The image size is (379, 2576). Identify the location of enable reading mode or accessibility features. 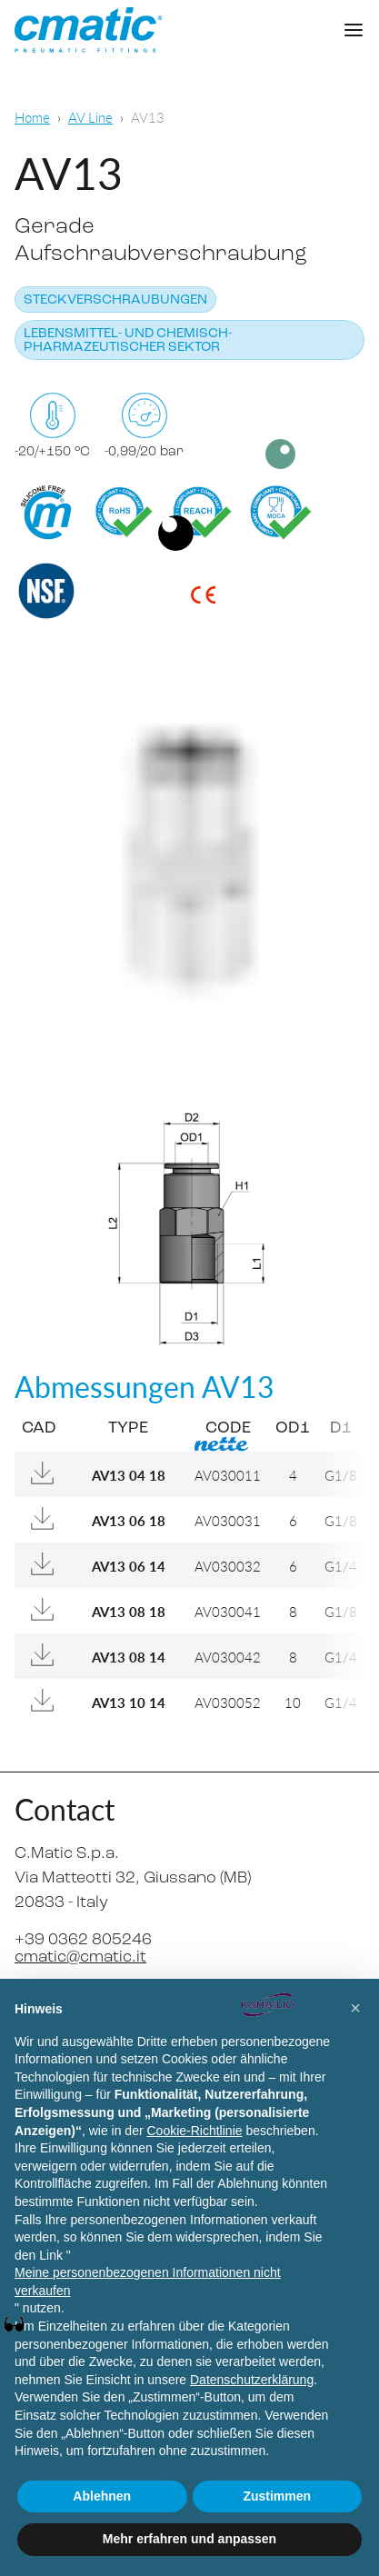
(14, 2324).